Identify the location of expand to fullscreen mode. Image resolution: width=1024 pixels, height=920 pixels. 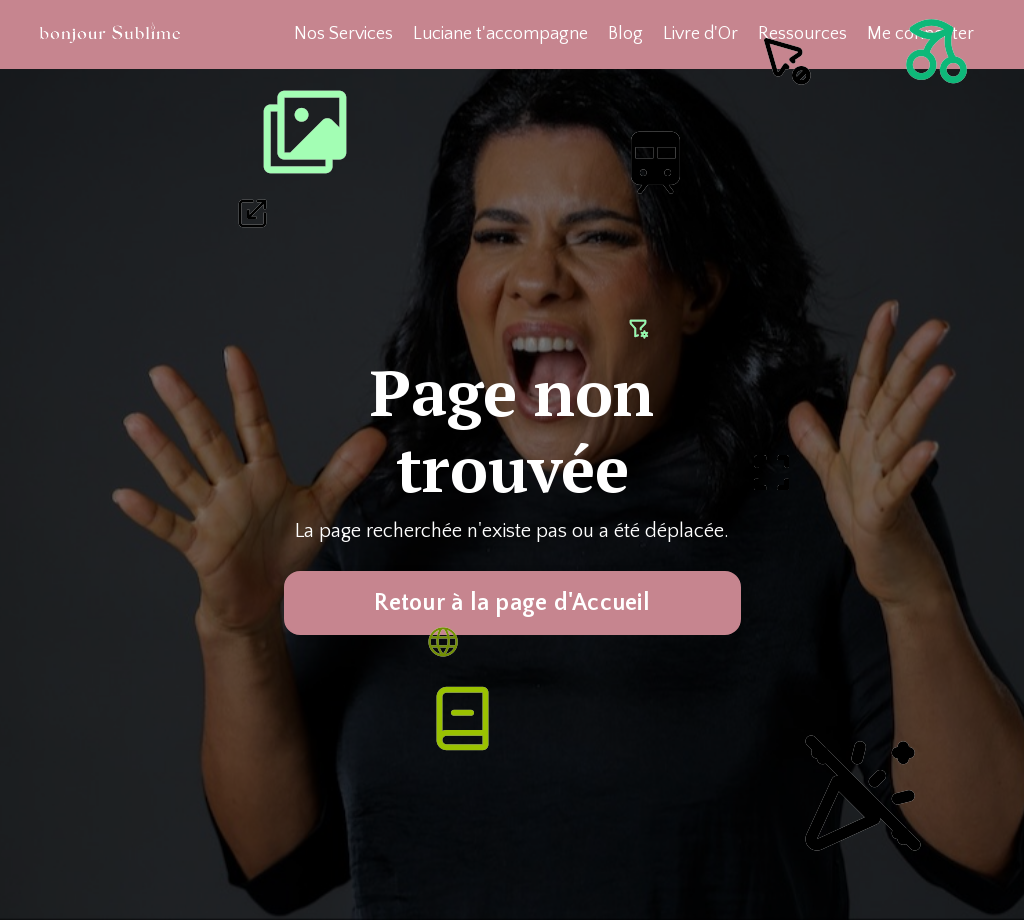
(772, 473).